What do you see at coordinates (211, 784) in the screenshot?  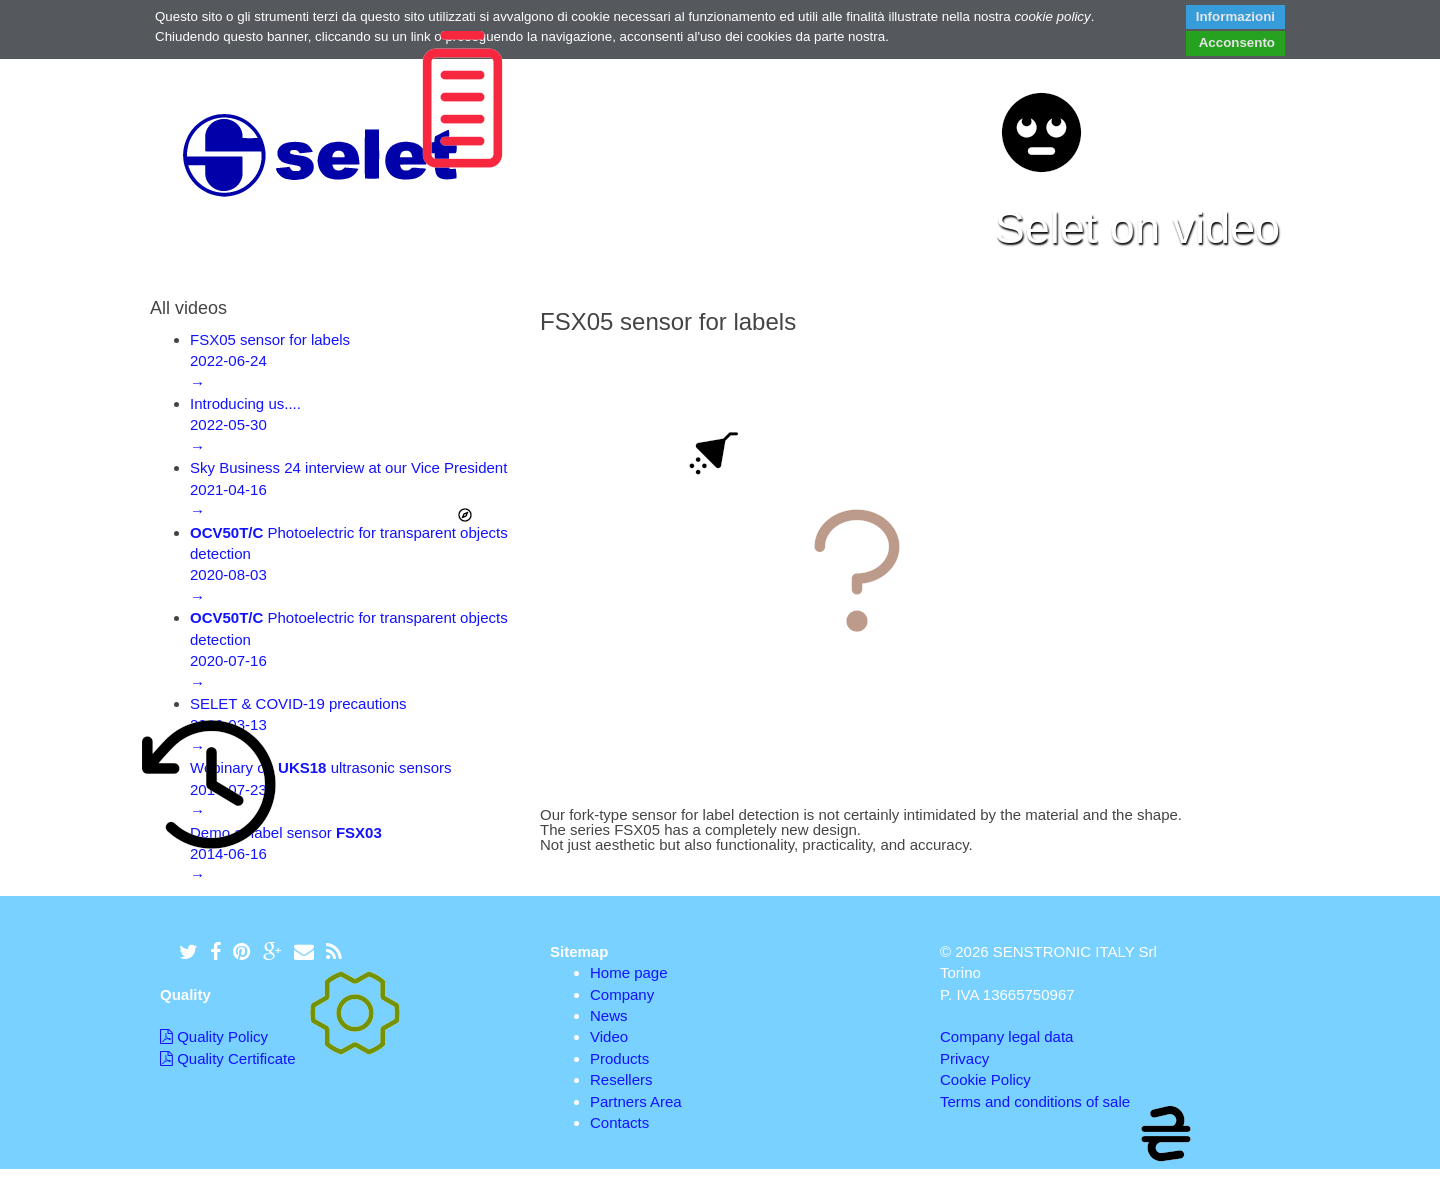 I see `view history or recent activity` at bounding box center [211, 784].